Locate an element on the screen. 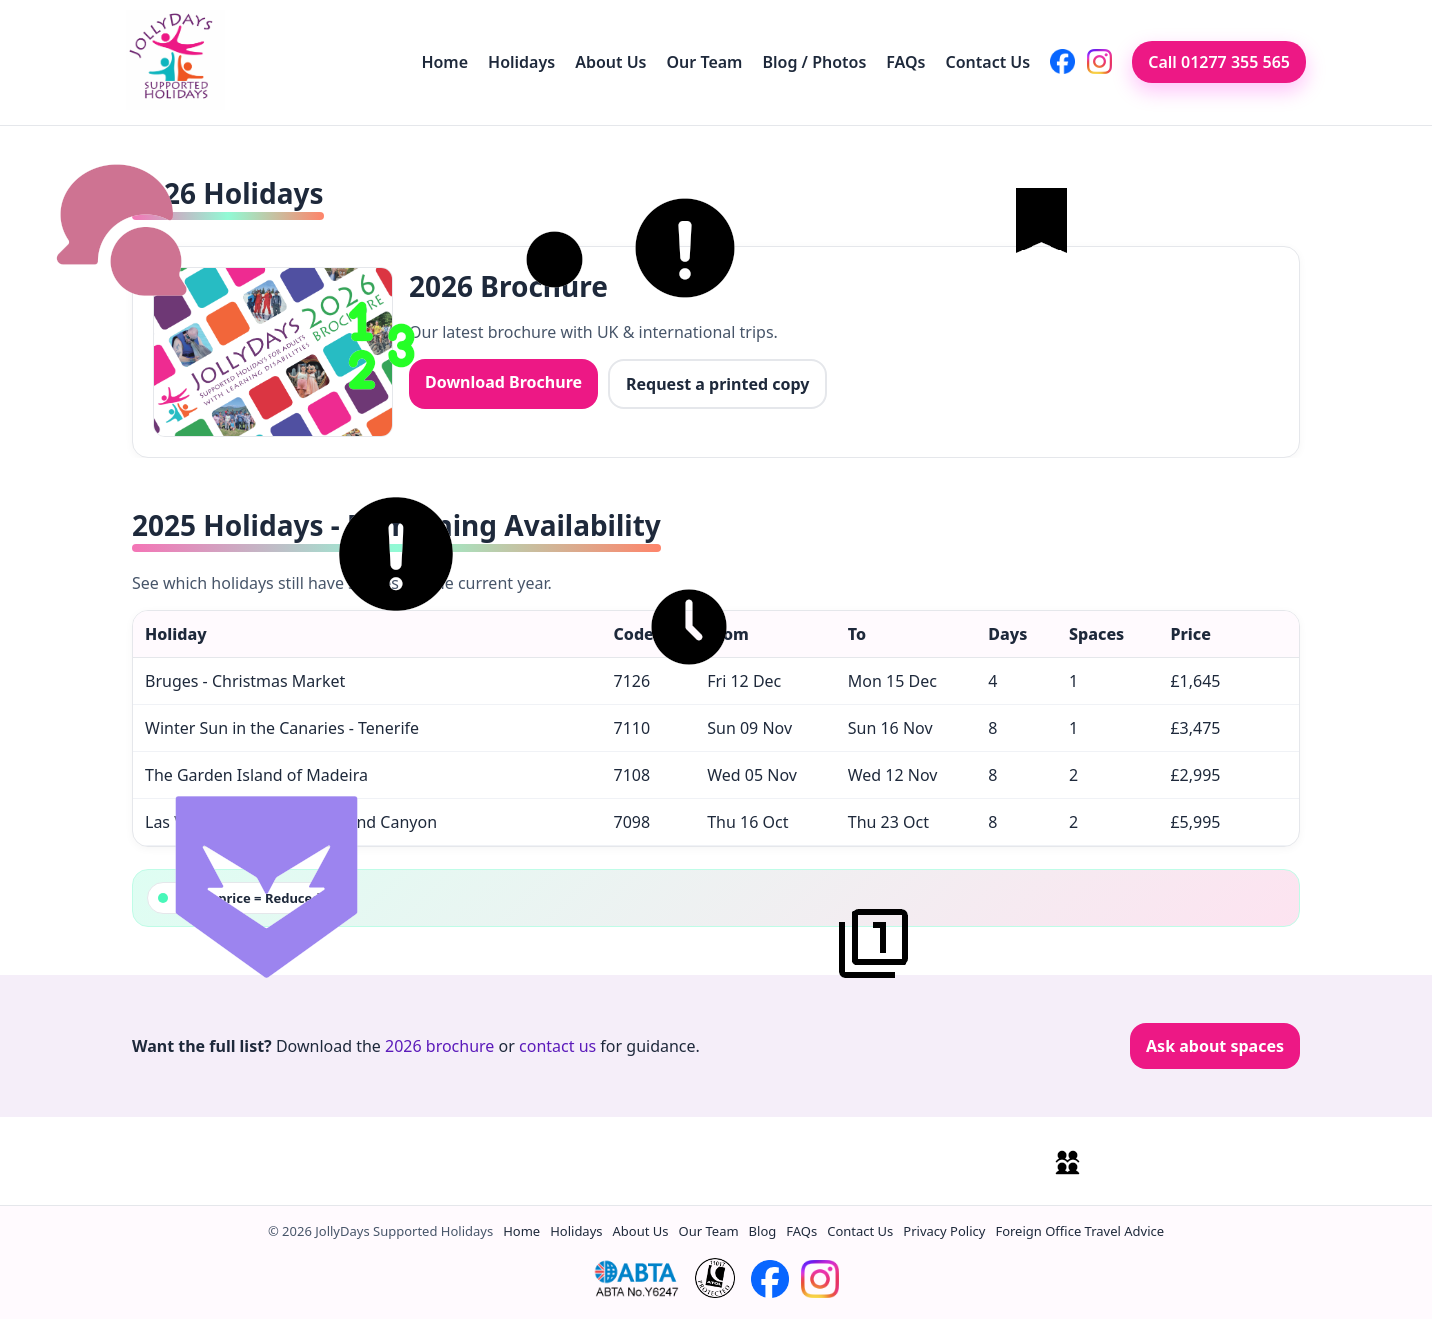 Image resolution: width=1432 pixels, height=1319 pixels. access numbered list formatting is located at coordinates (379, 345).